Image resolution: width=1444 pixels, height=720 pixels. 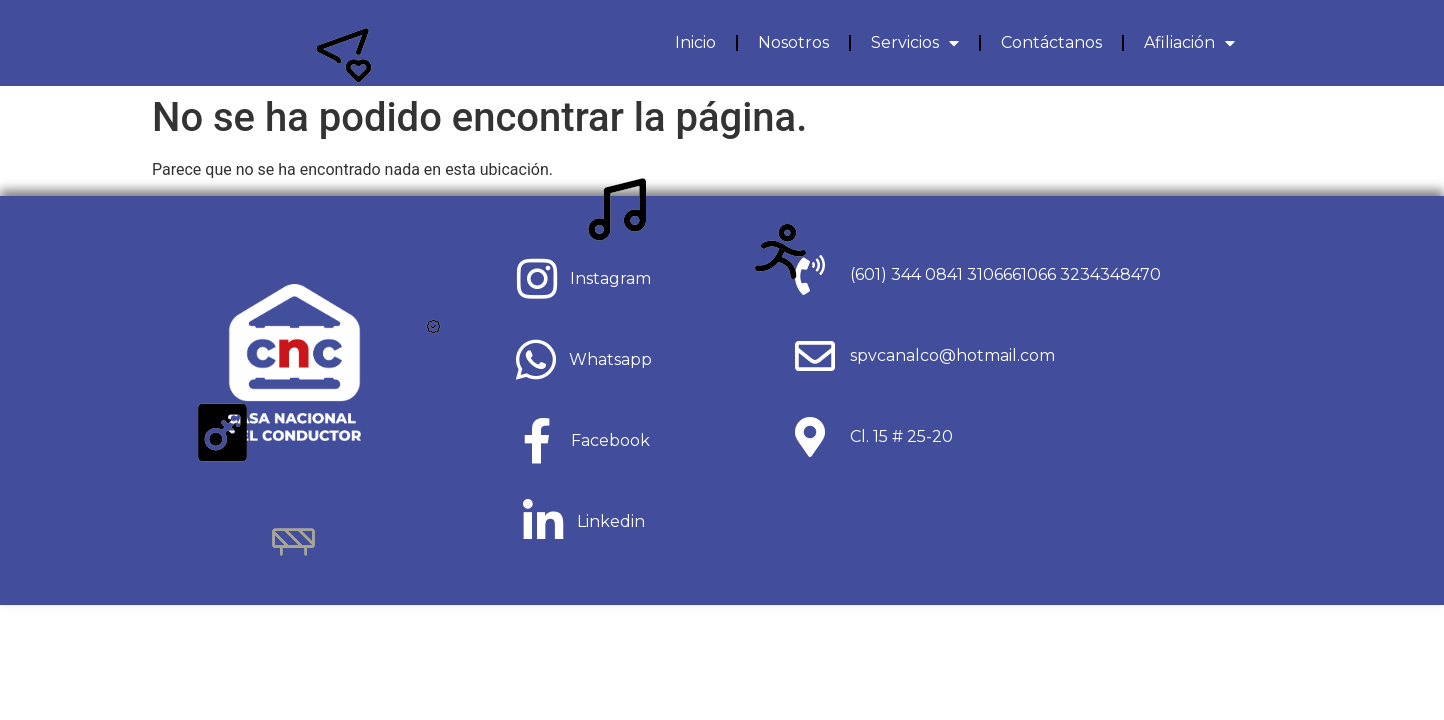 What do you see at coordinates (620, 210) in the screenshot?
I see `access music library or audio files` at bounding box center [620, 210].